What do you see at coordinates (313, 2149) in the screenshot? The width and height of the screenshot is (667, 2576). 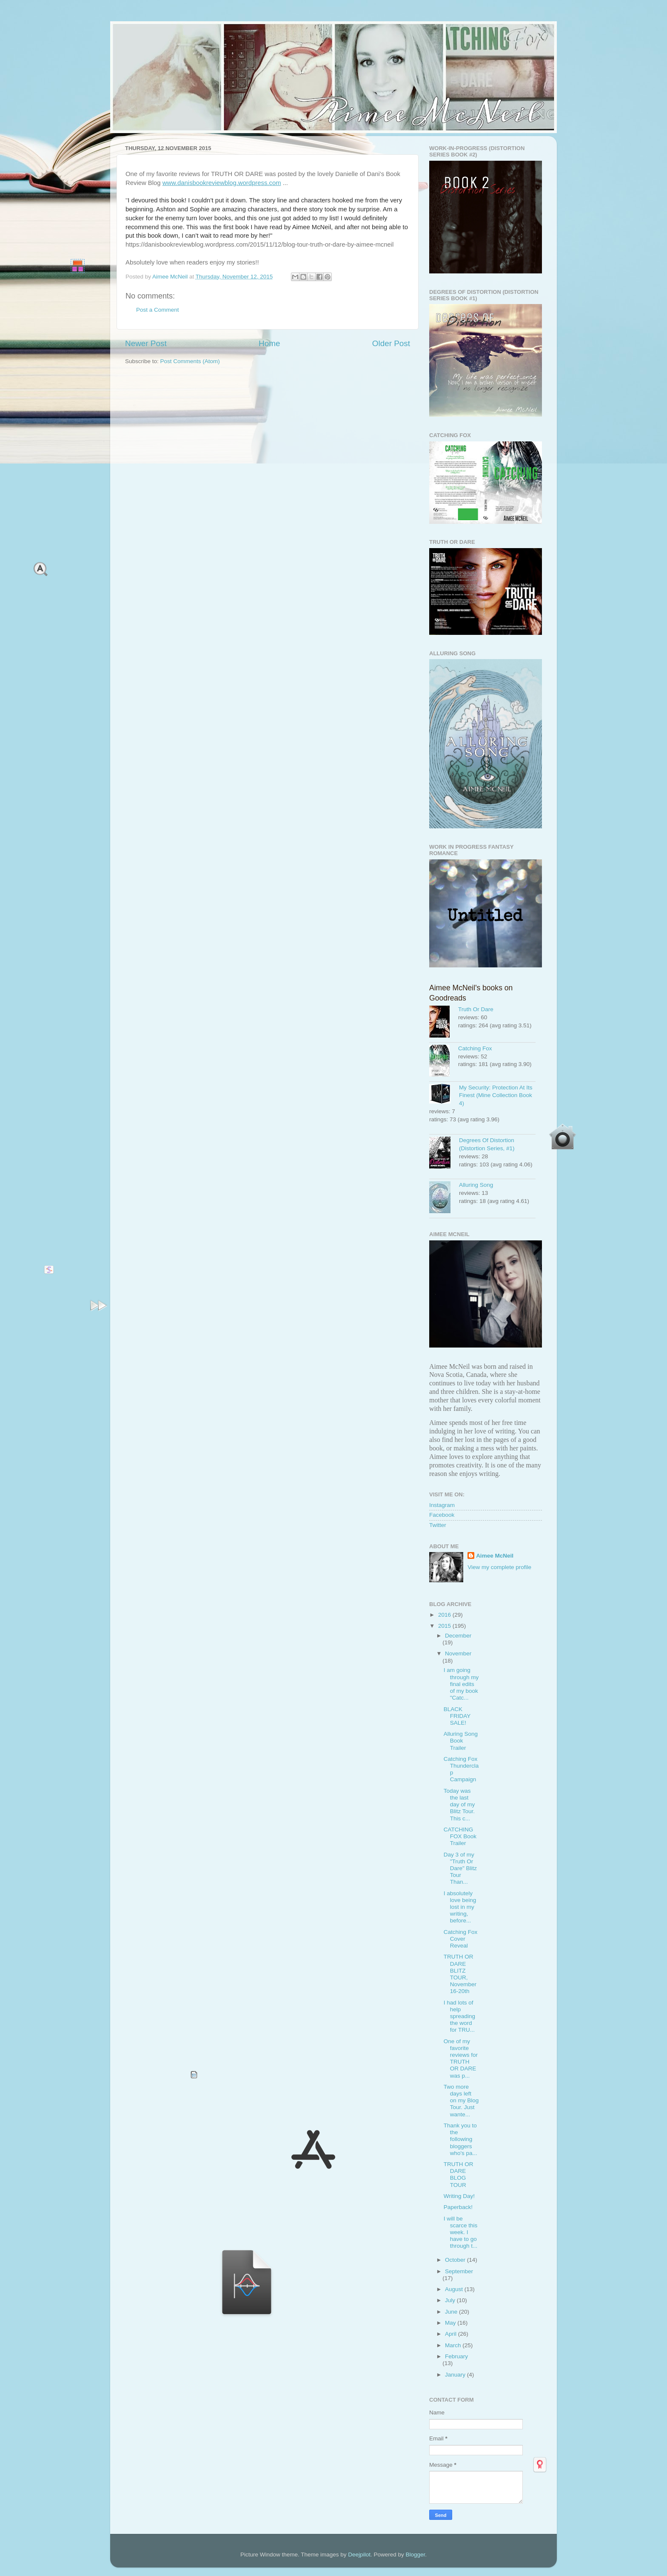 I see `open the app store` at bounding box center [313, 2149].